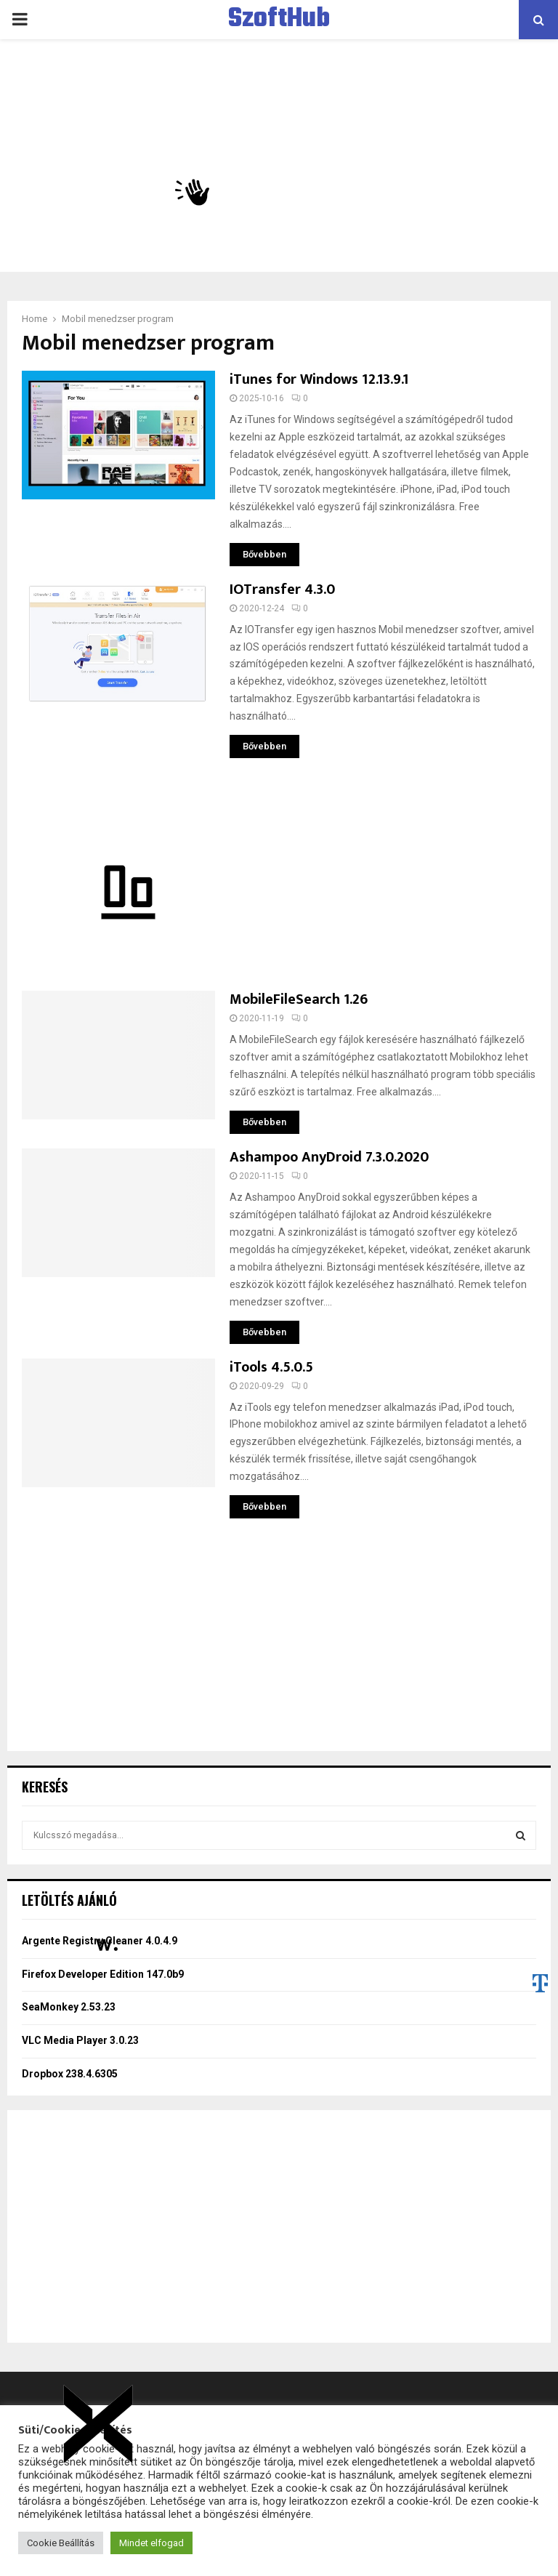 The image size is (558, 2576). Describe the element at coordinates (107, 1945) in the screenshot. I see `visit the Awwwards website` at that location.